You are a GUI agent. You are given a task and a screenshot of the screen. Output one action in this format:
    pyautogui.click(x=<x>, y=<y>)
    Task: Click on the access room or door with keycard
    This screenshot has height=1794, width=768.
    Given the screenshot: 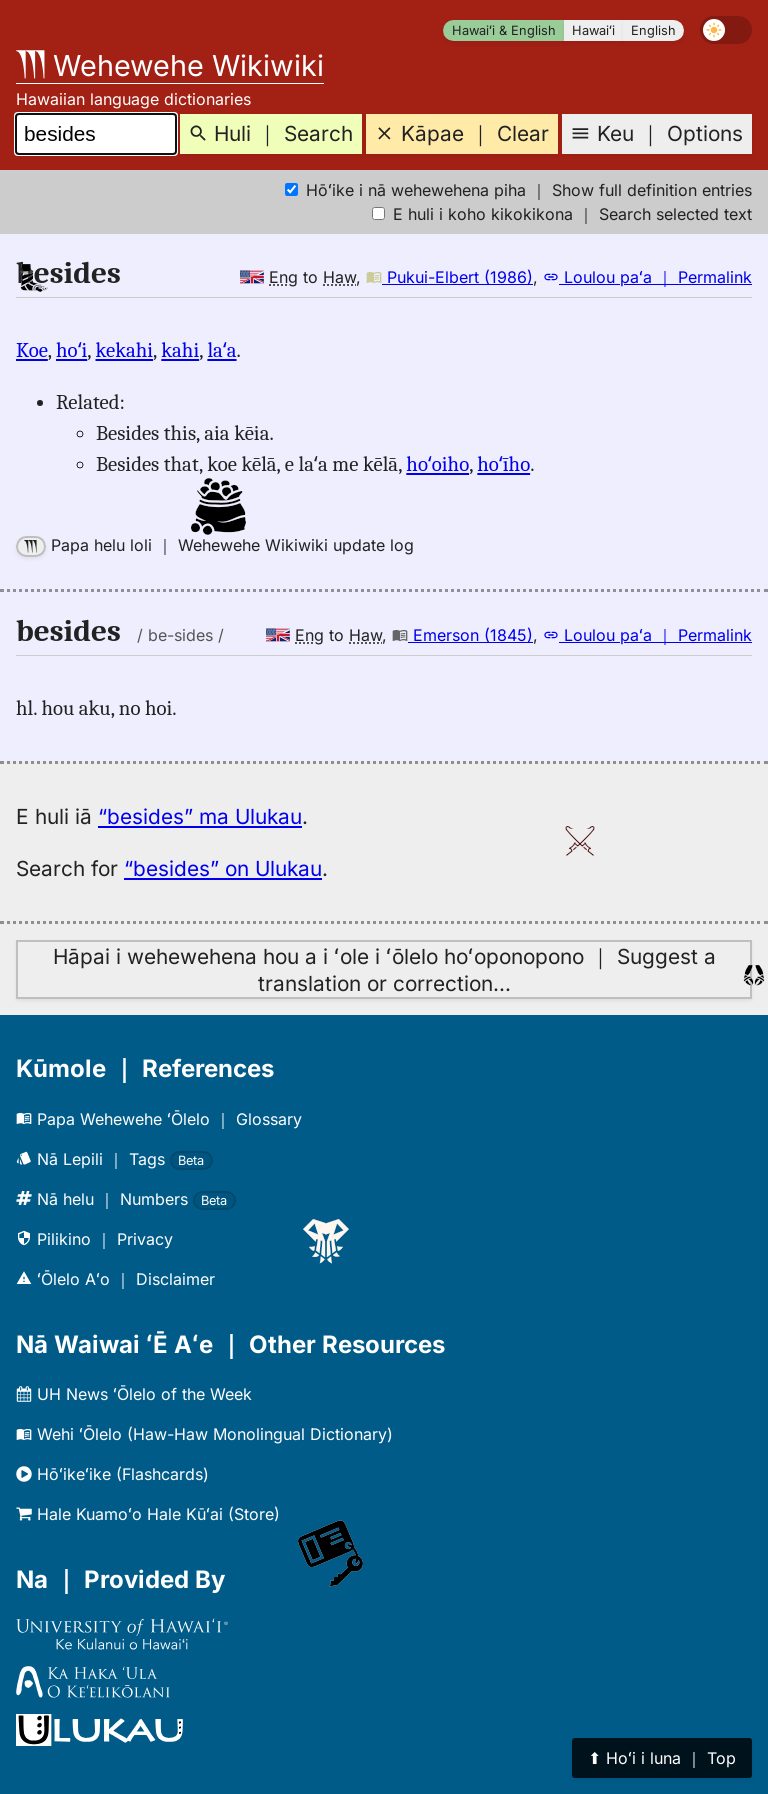 What is the action you would take?
    pyautogui.click(x=330, y=1553)
    